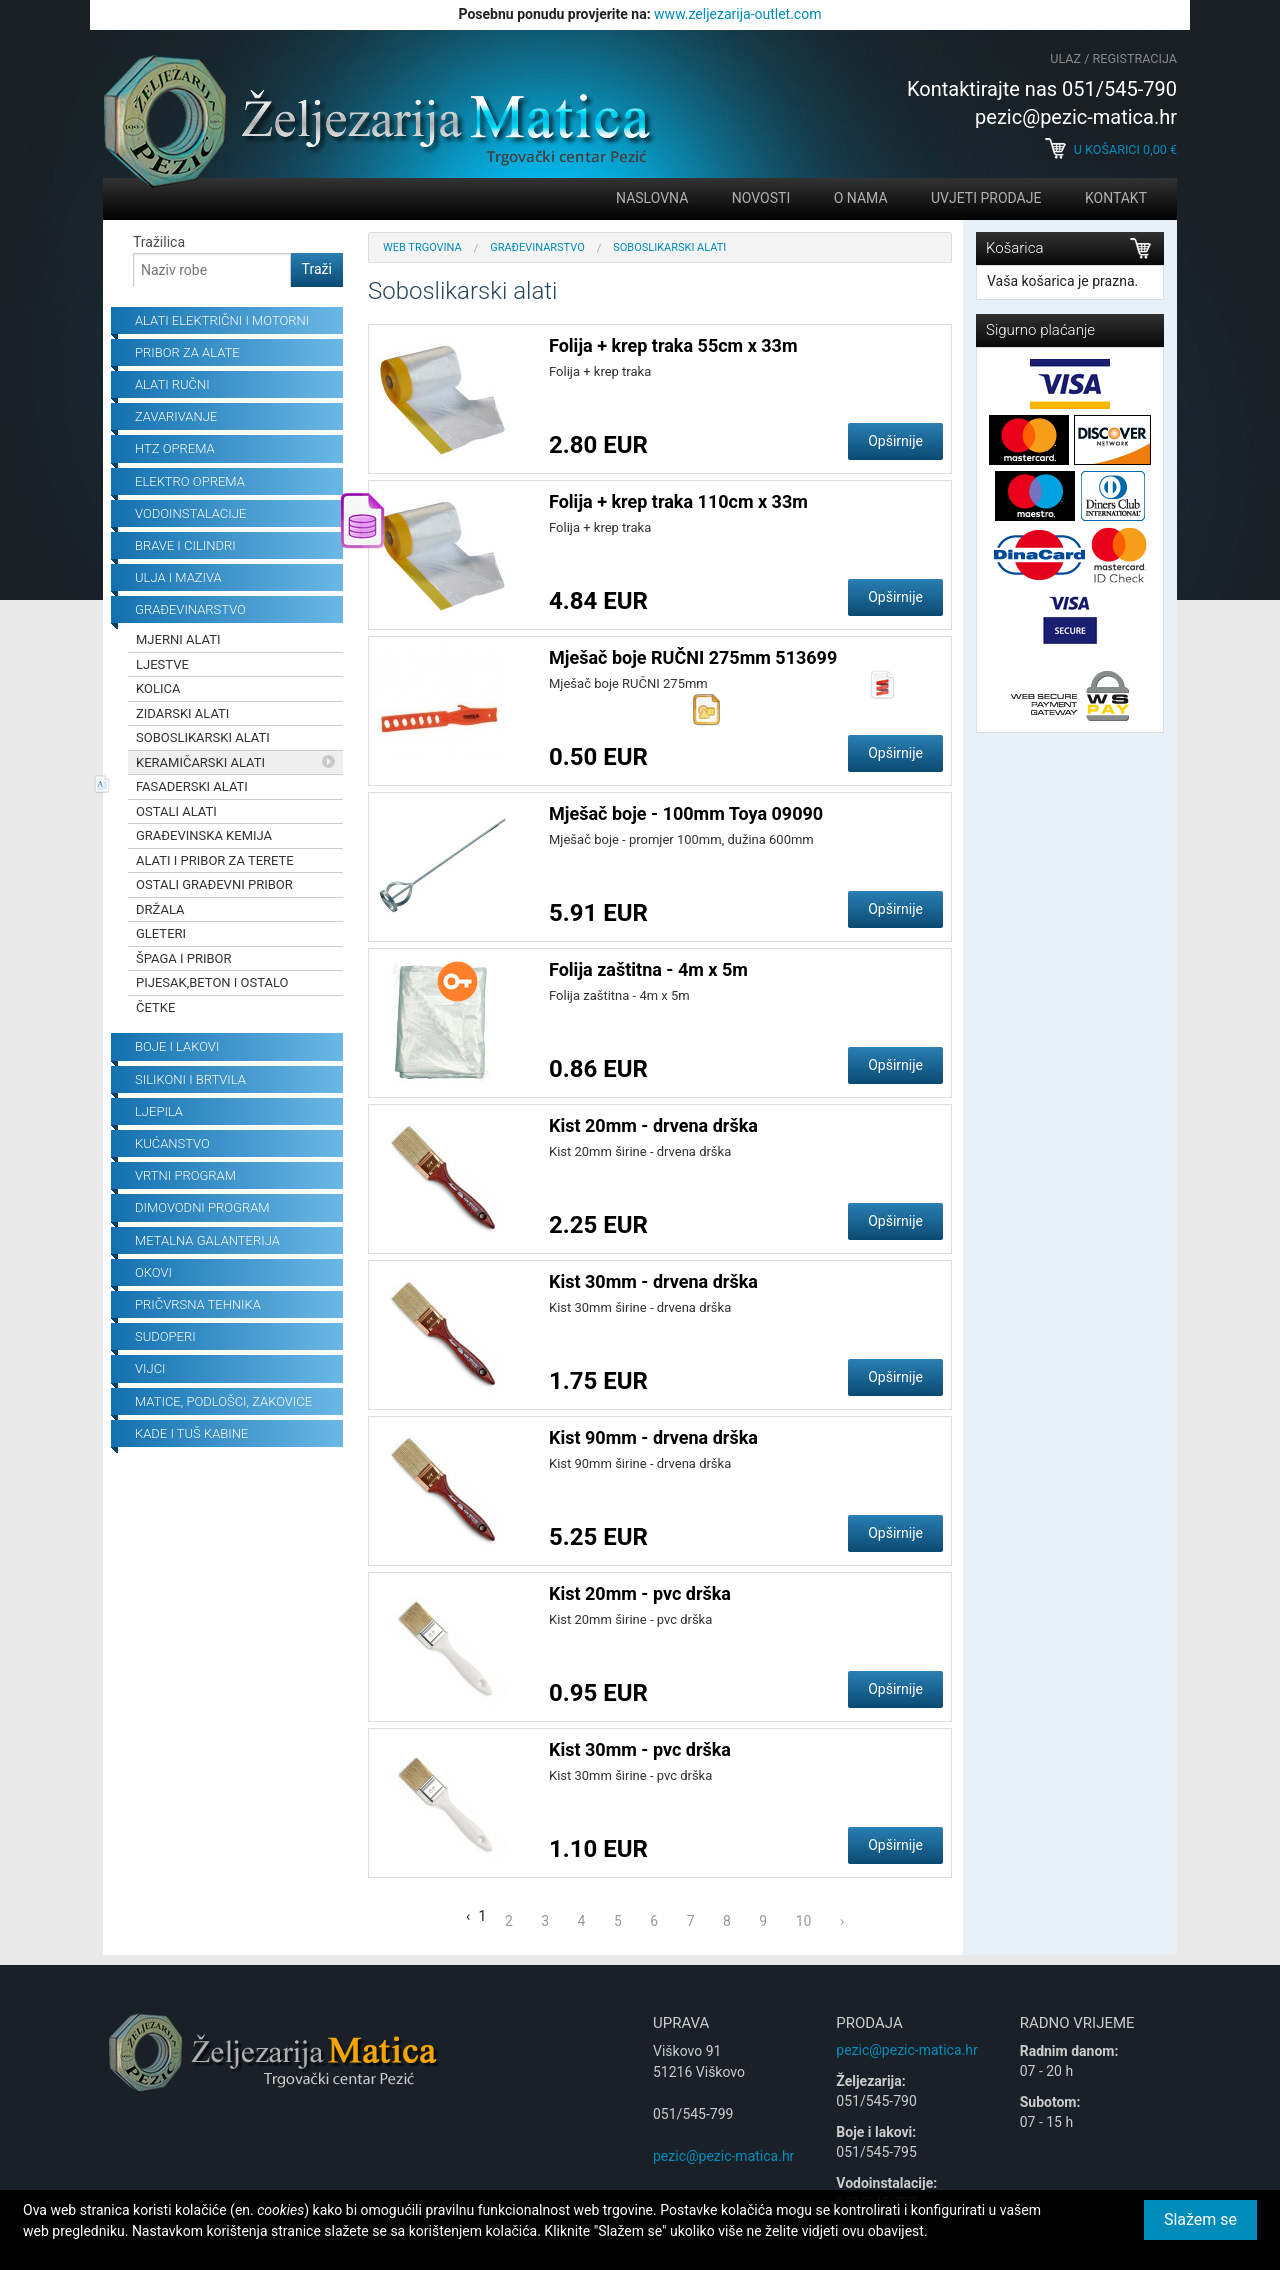  I want to click on a scala programming language source file, so click(882, 684).